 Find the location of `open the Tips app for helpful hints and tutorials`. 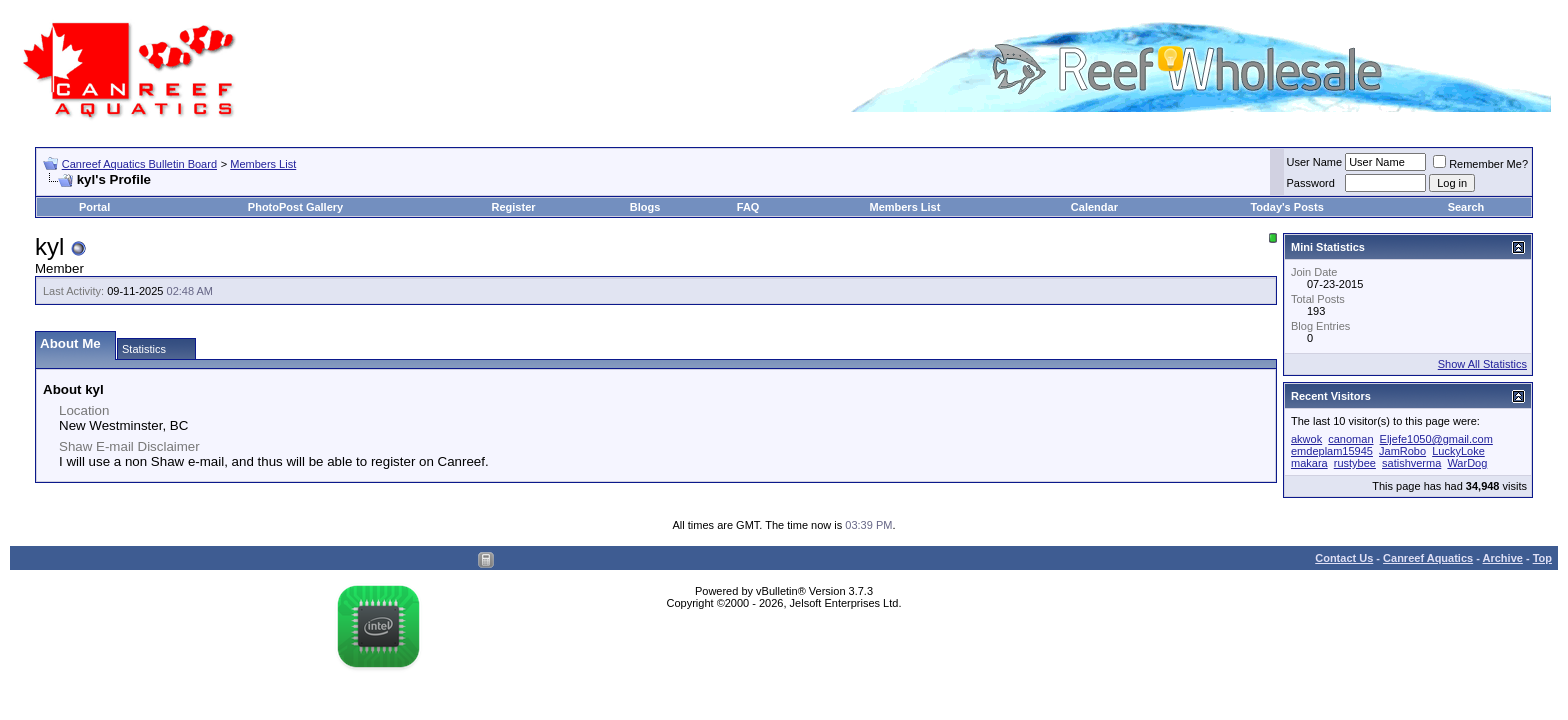

open the Tips app for helpful hints and tutorials is located at coordinates (1170, 58).